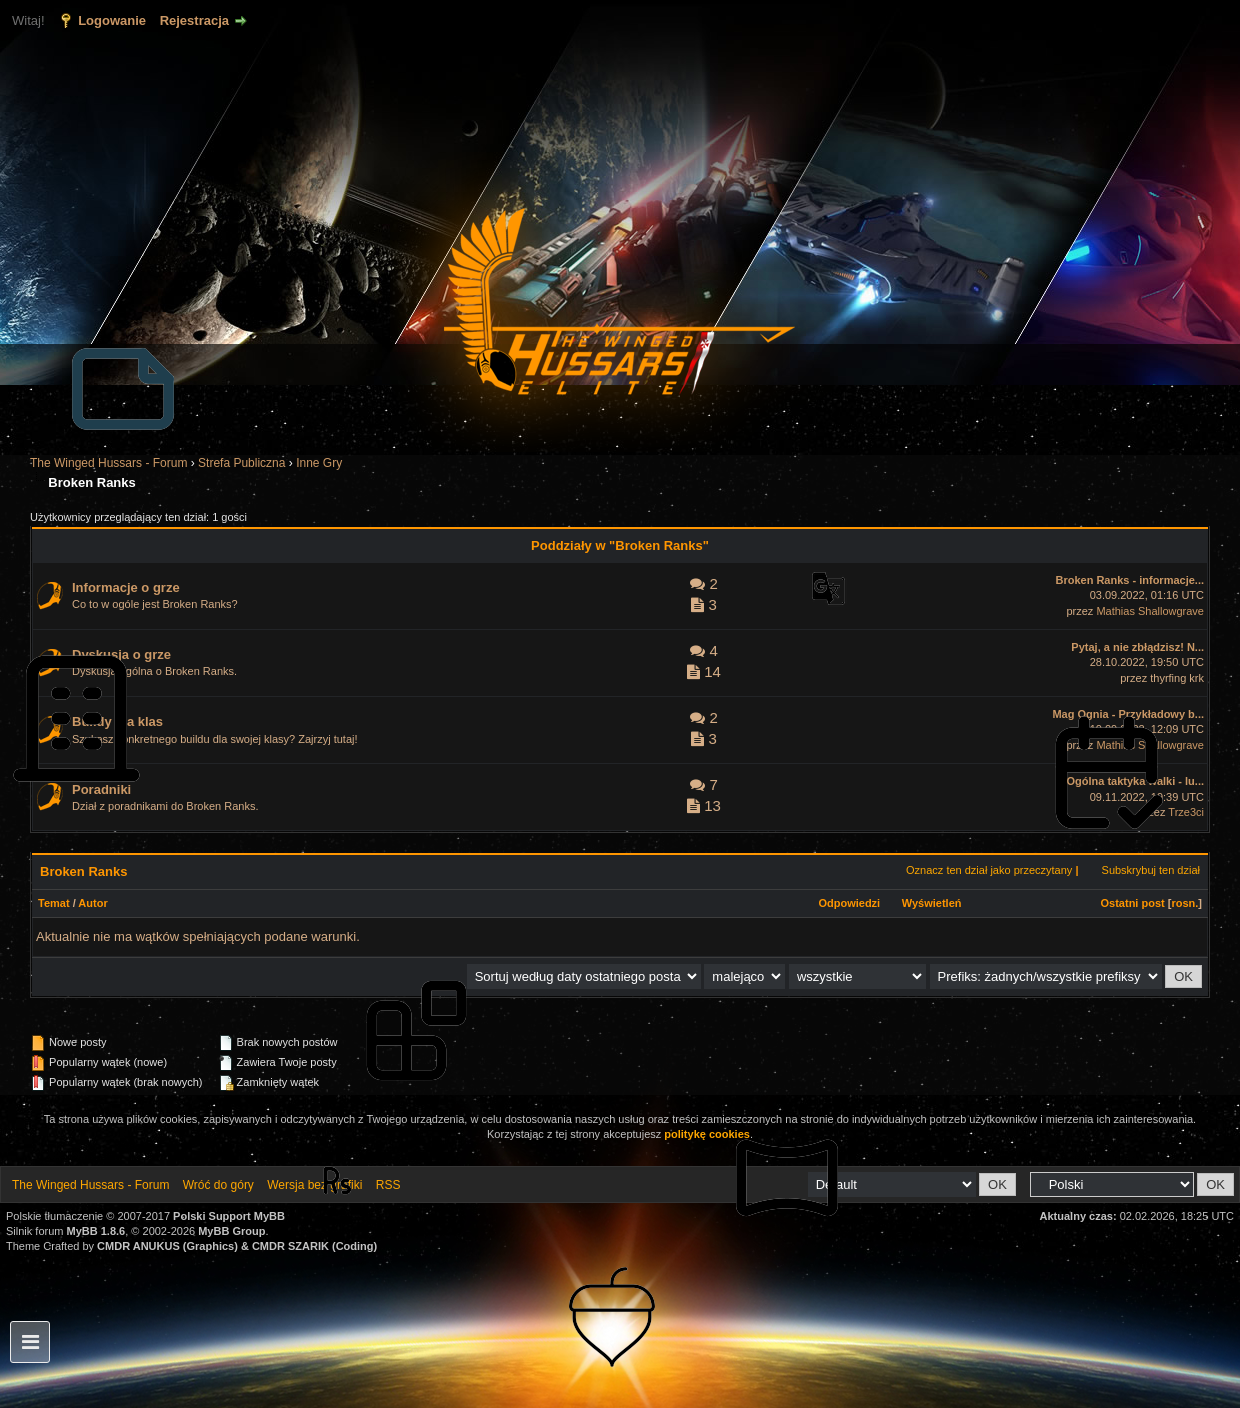  I want to click on confirm or complete a scheduled event, so click(1106, 772).